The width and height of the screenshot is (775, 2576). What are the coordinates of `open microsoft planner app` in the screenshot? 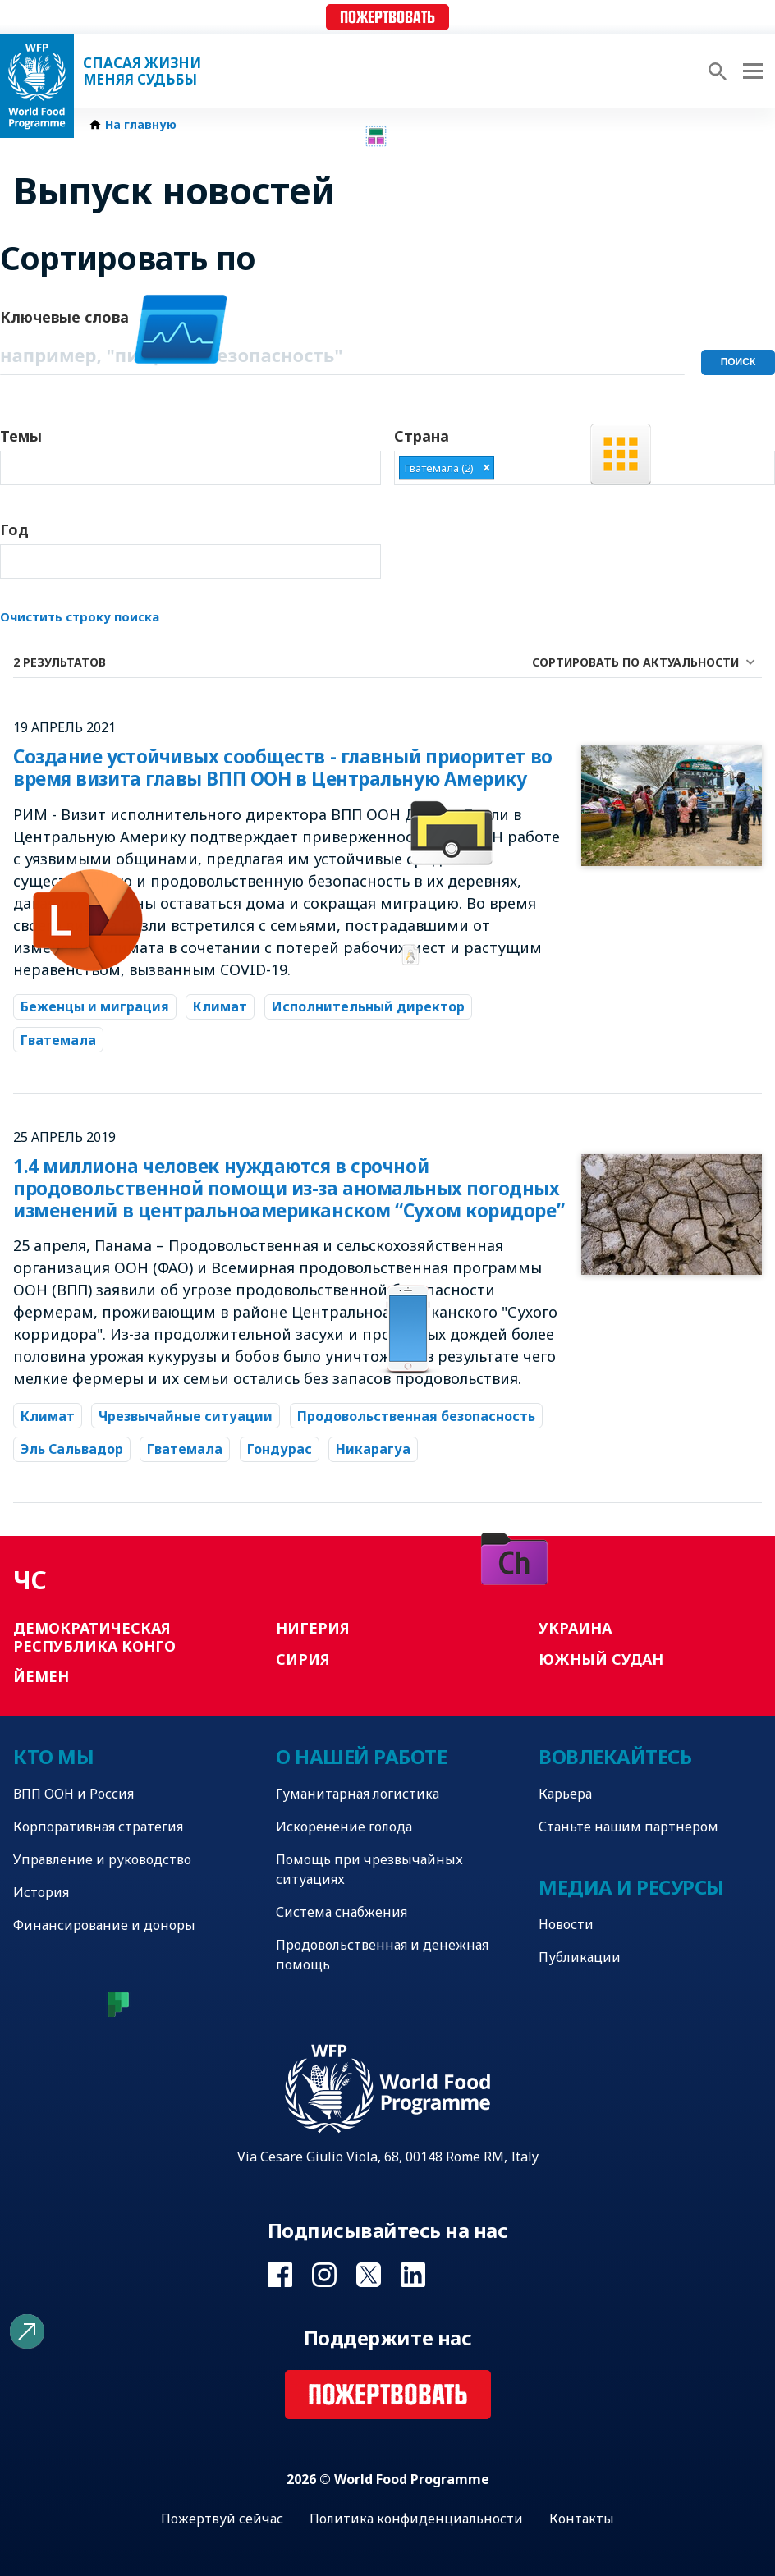 It's located at (118, 2005).